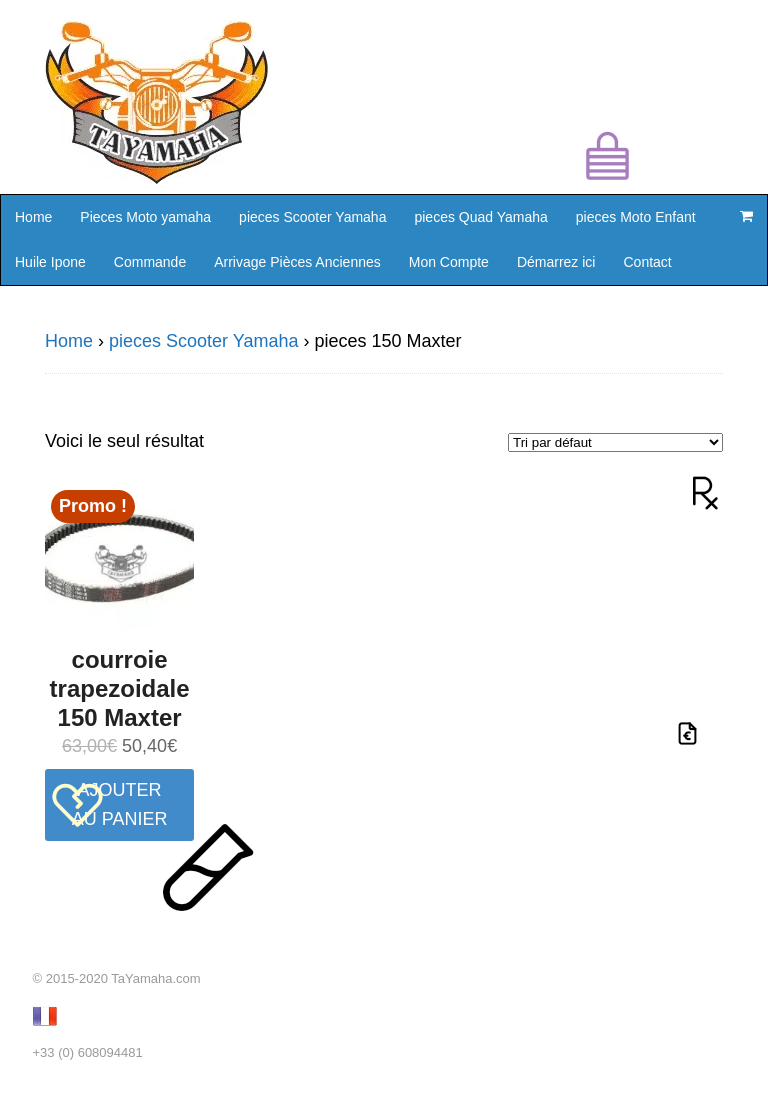 This screenshot has height=1097, width=768. What do you see at coordinates (206, 867) in the screenshot?
I see `access lab or experimental features` at bounding box center [206, 867].